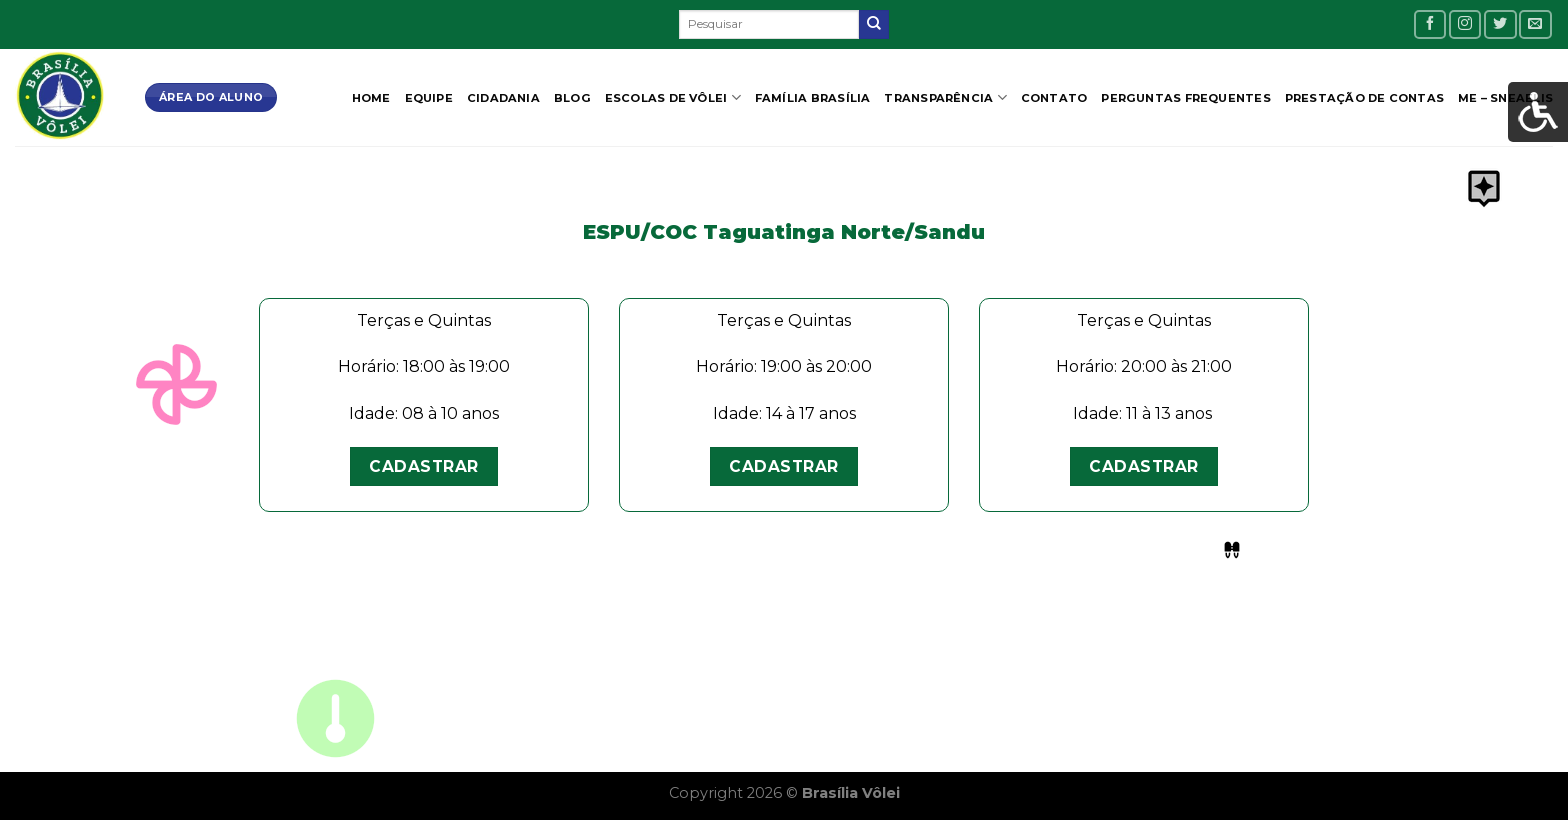  What do you see at coordinates (1484, 188) in the screenshot?
I see `access AI assistant or smart suggestions` at bounding box center [1484, 188].